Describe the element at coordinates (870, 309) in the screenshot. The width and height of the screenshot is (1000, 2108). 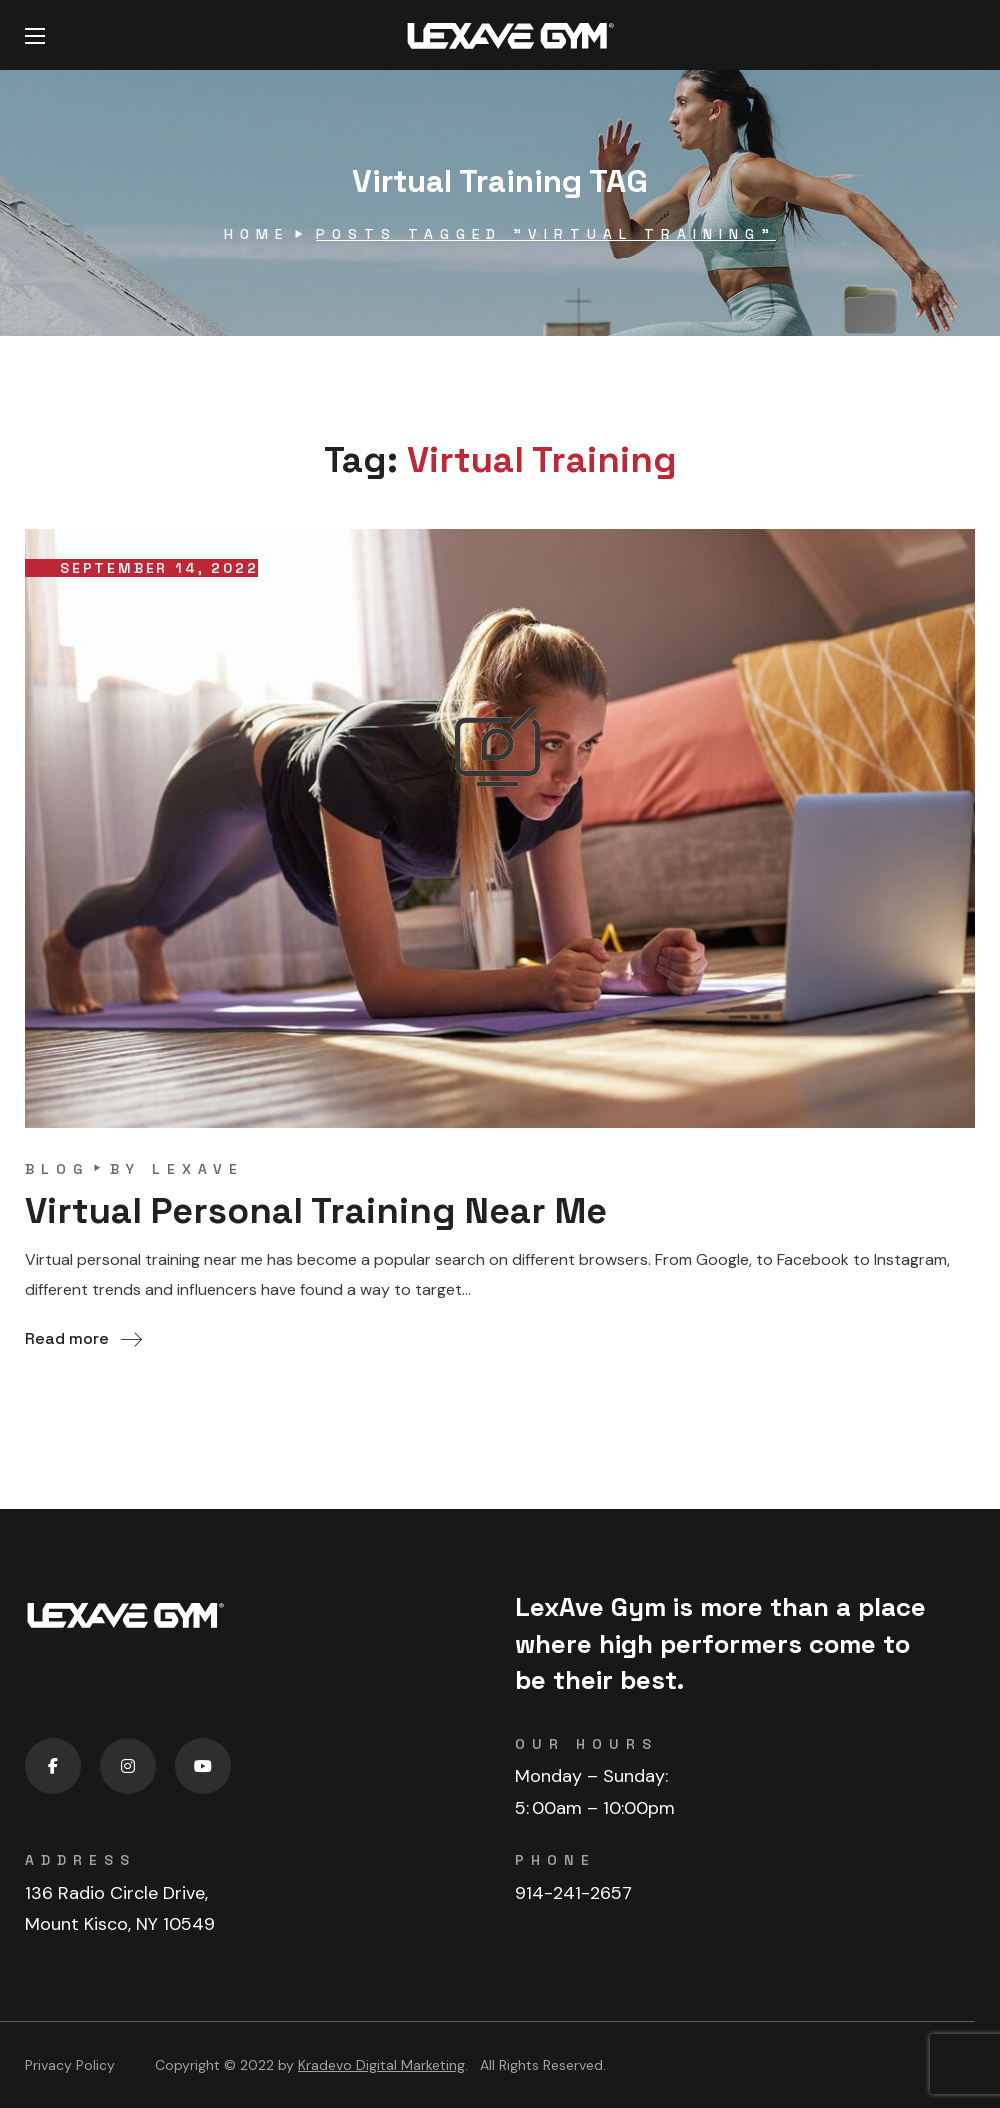
I see `open folder to view files` at that location.